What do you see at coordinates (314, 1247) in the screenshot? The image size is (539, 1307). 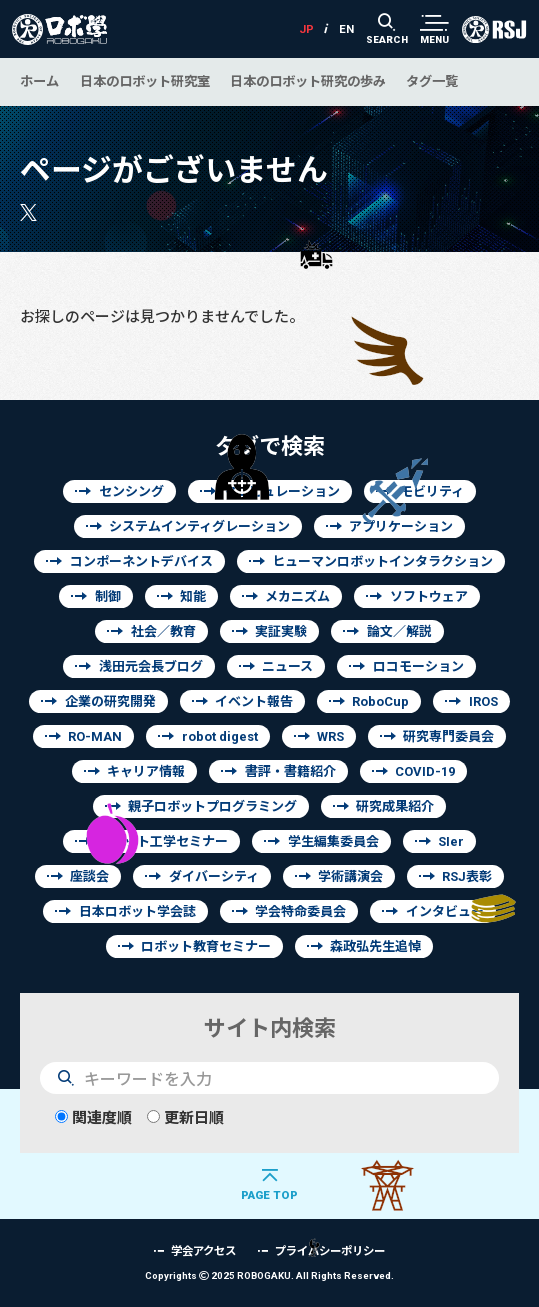 I see `view world map or global content` at bounding box center [314, 1247].